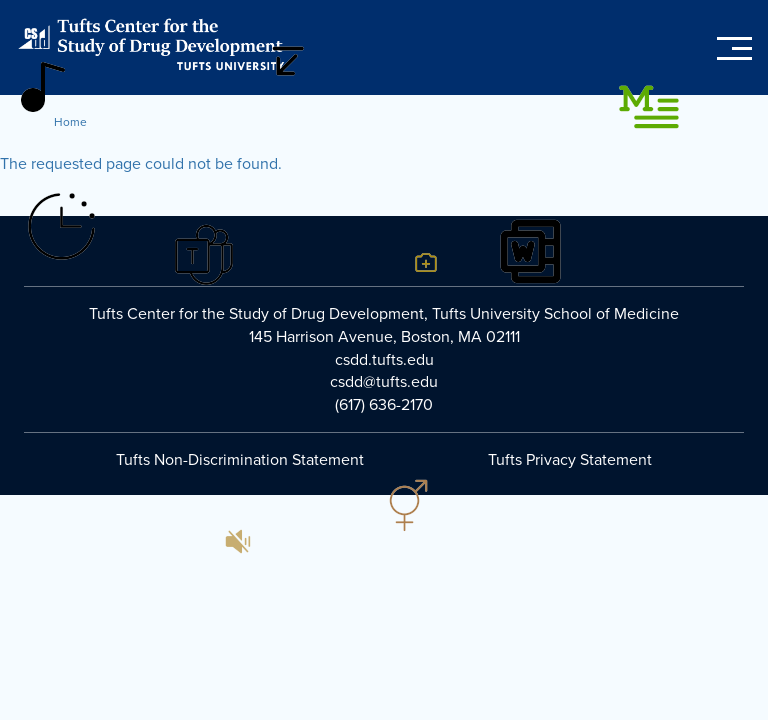  What do you see at coordinates (426, 263) in the screenshot?
I see `add a new photo` at bounding box center [426, 263].